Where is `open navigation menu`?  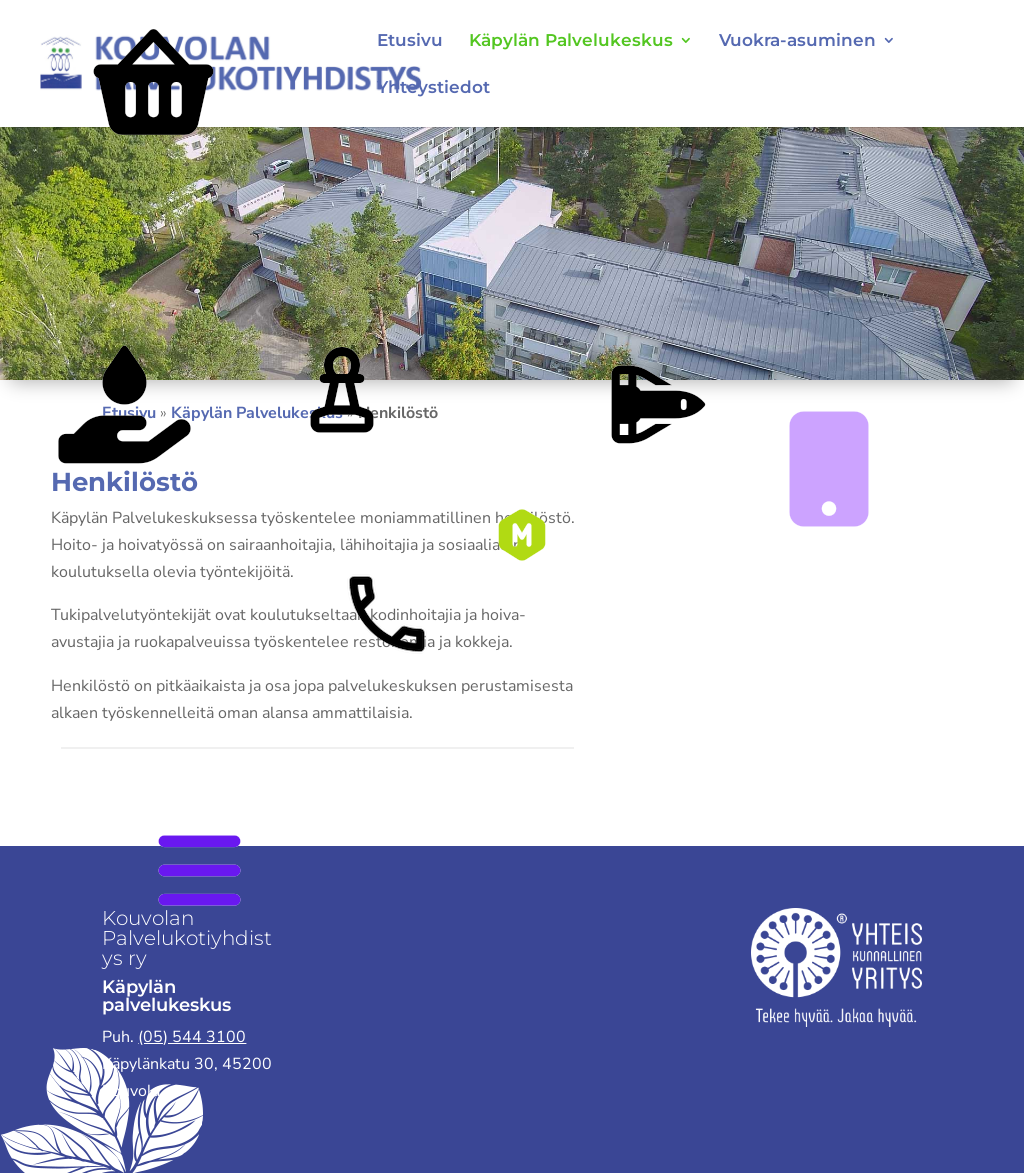 open navigation menu is located at coordinates (199, 870).